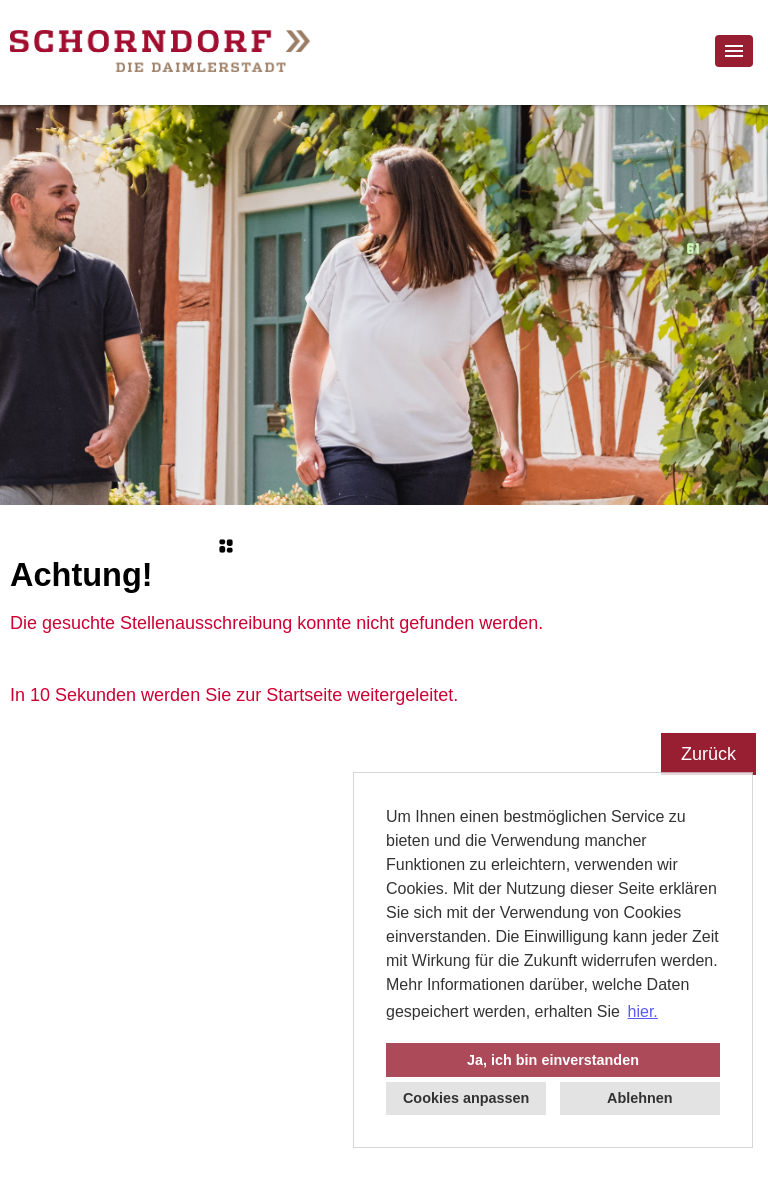 The height and width of the screenshot is (1193, 768). Describe the element at coordinates (226, 546) in the screenshot. I see `view grid layout` at that location.